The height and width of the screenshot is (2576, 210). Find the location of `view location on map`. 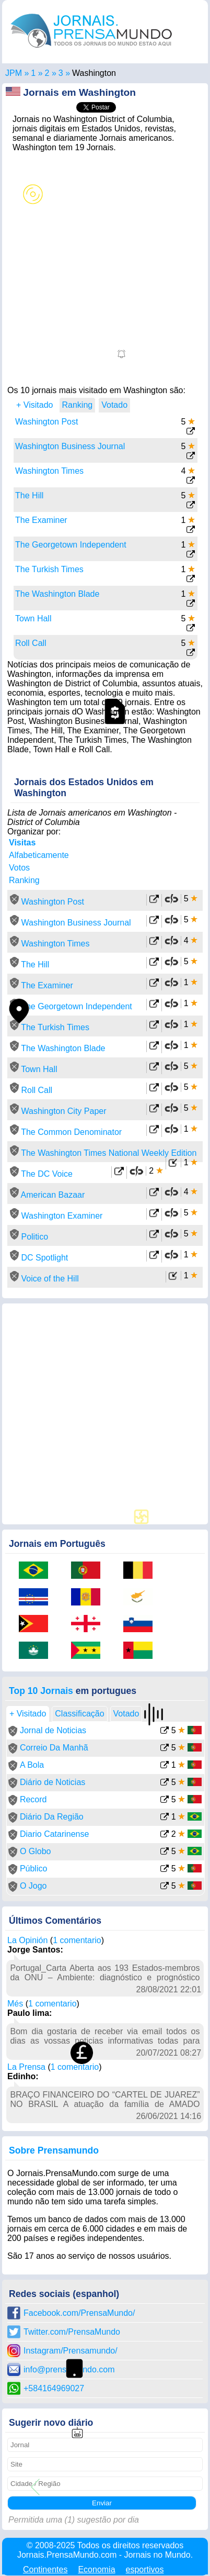

view location on map is located at coordinates (19, 1011).